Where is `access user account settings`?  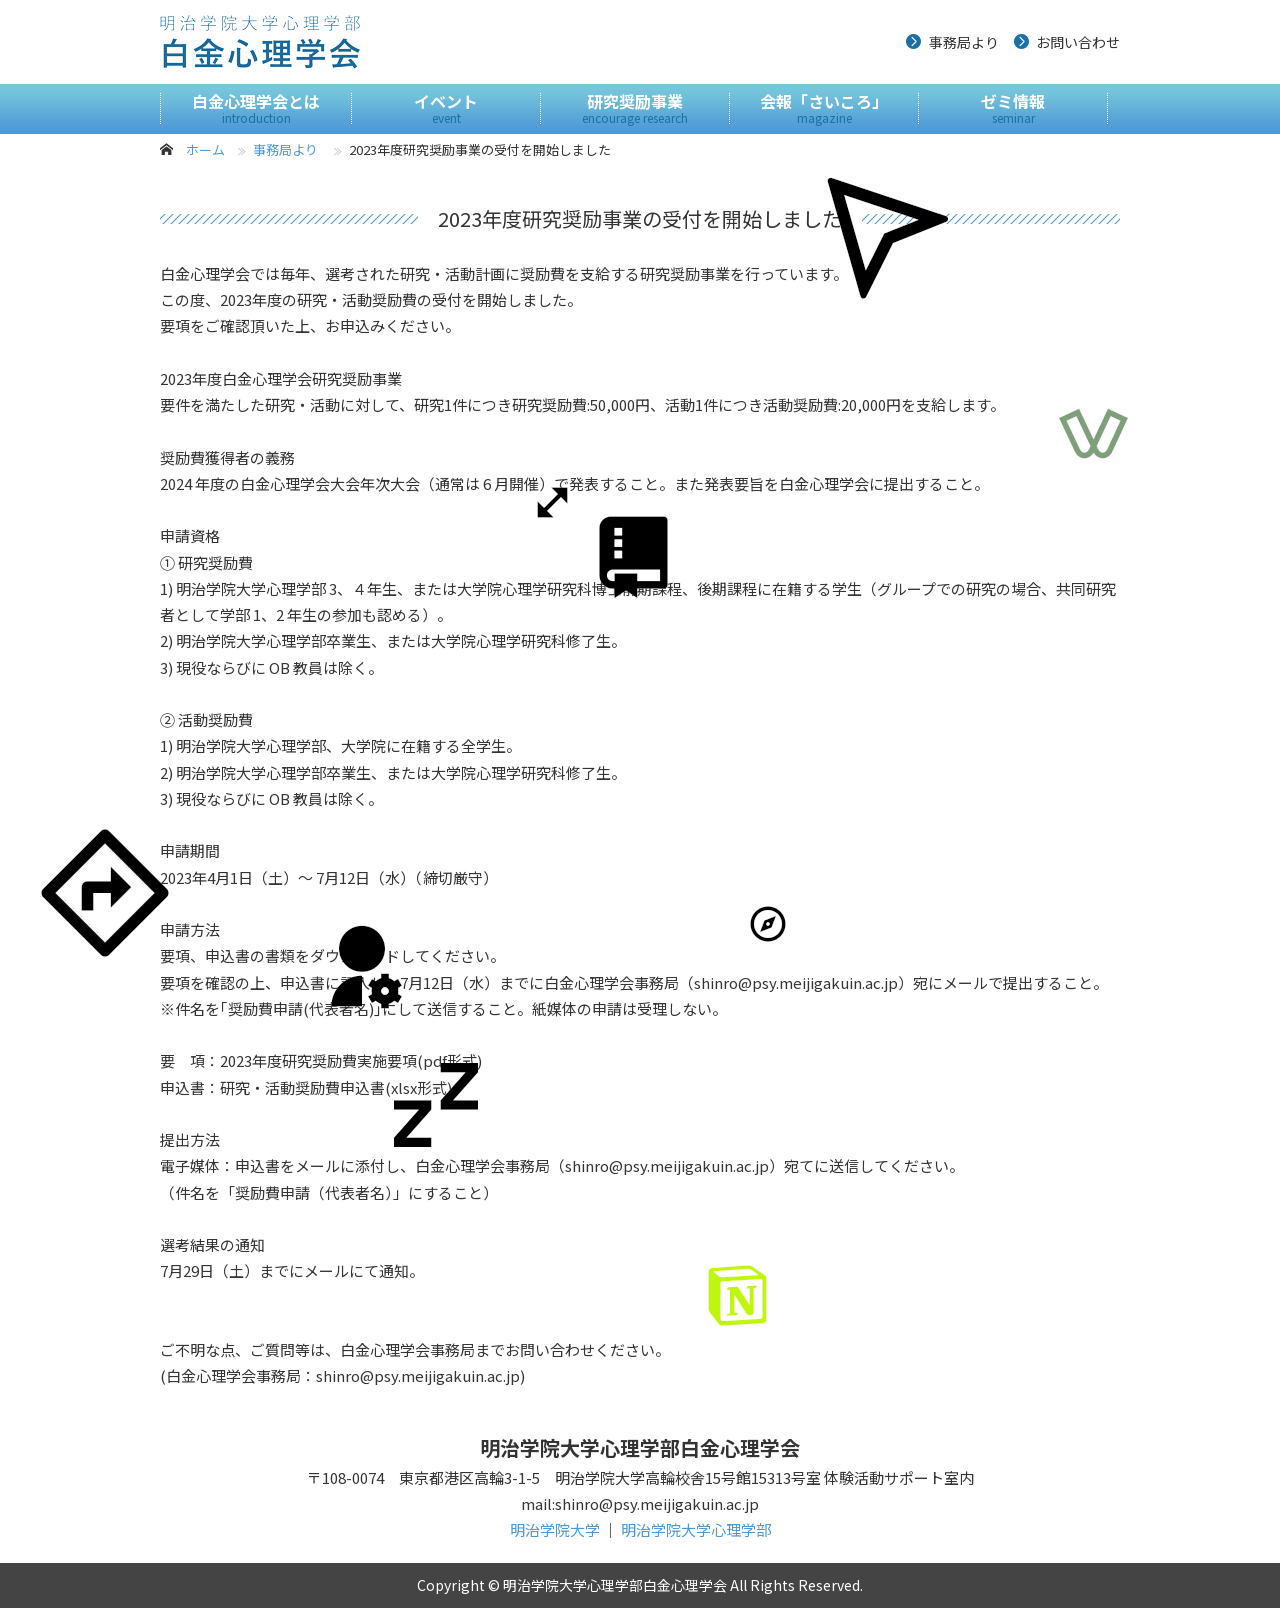
access user account settings is located at coordinates (362, 968).